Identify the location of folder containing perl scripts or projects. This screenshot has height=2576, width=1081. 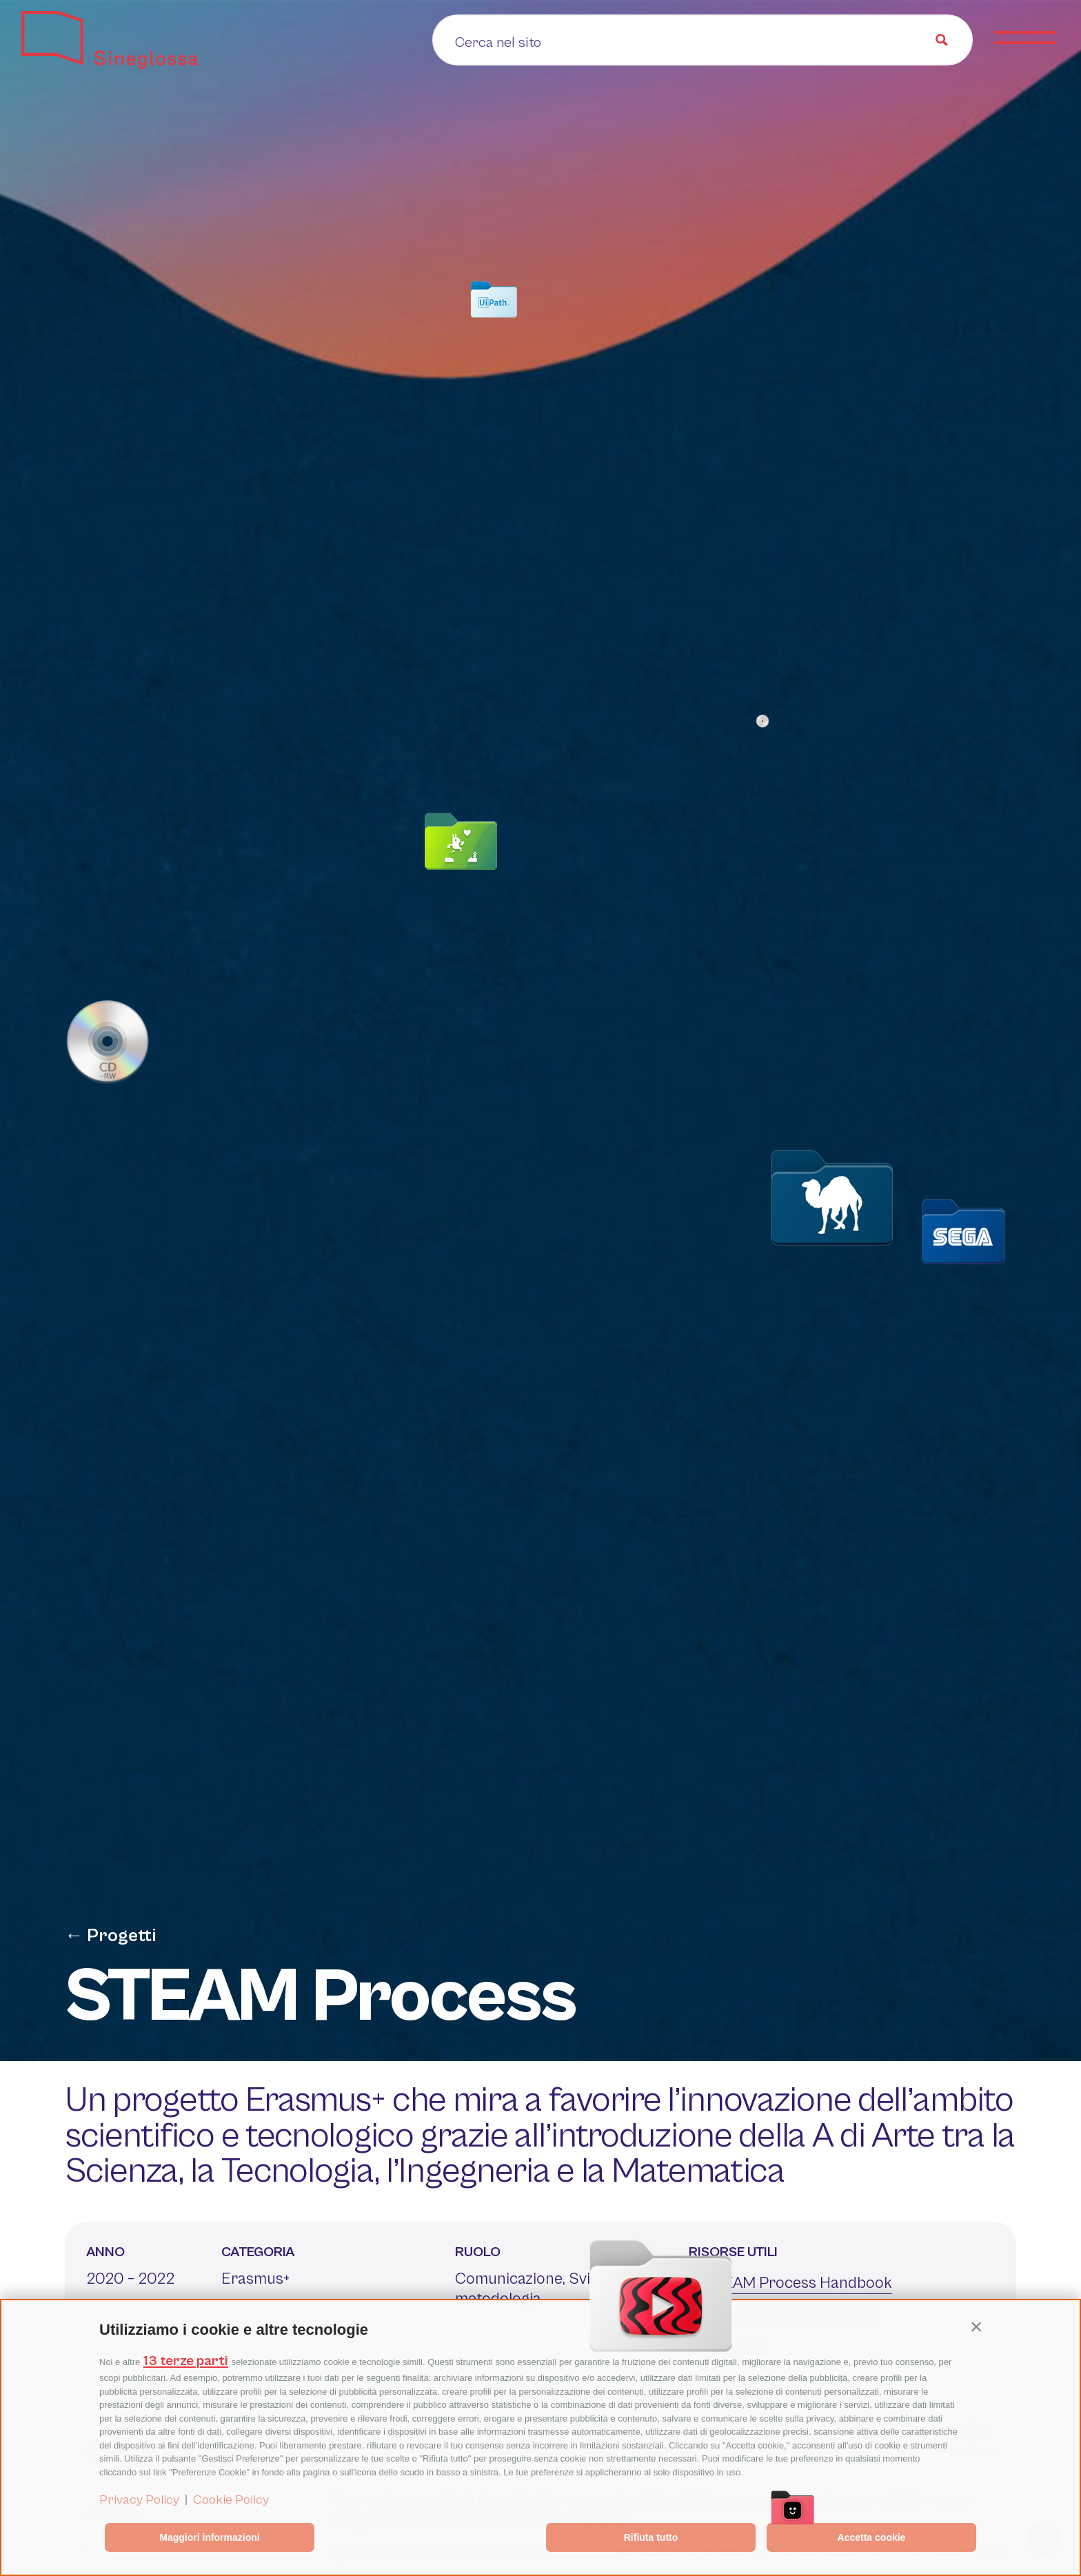
(831, 1201).